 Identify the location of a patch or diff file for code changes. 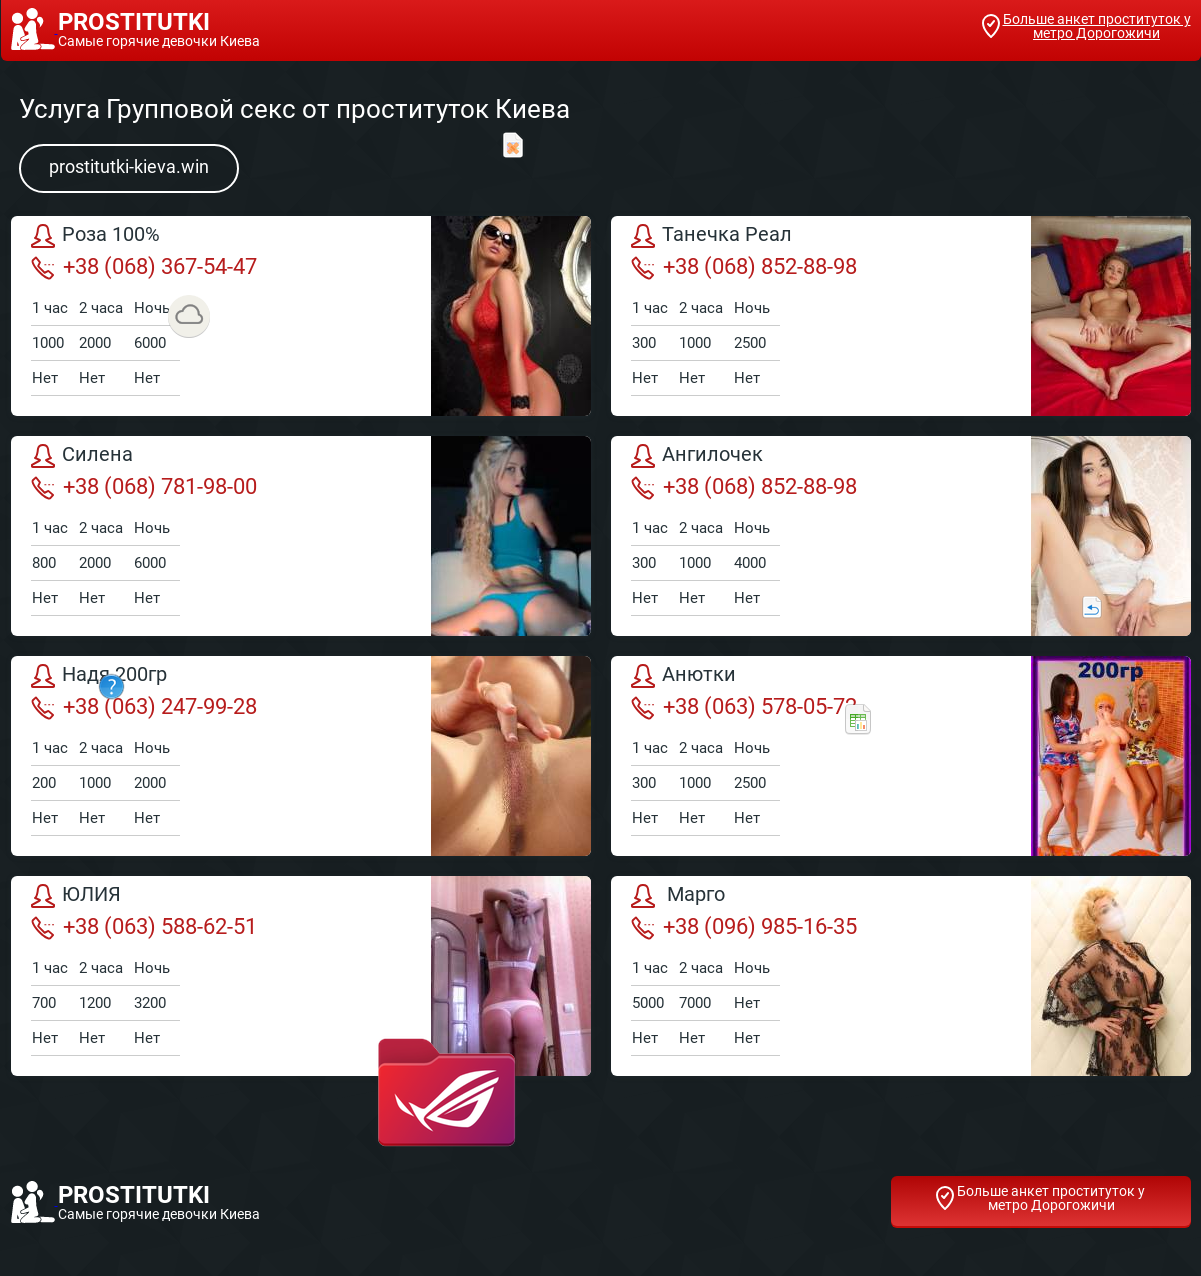
(513, 145).